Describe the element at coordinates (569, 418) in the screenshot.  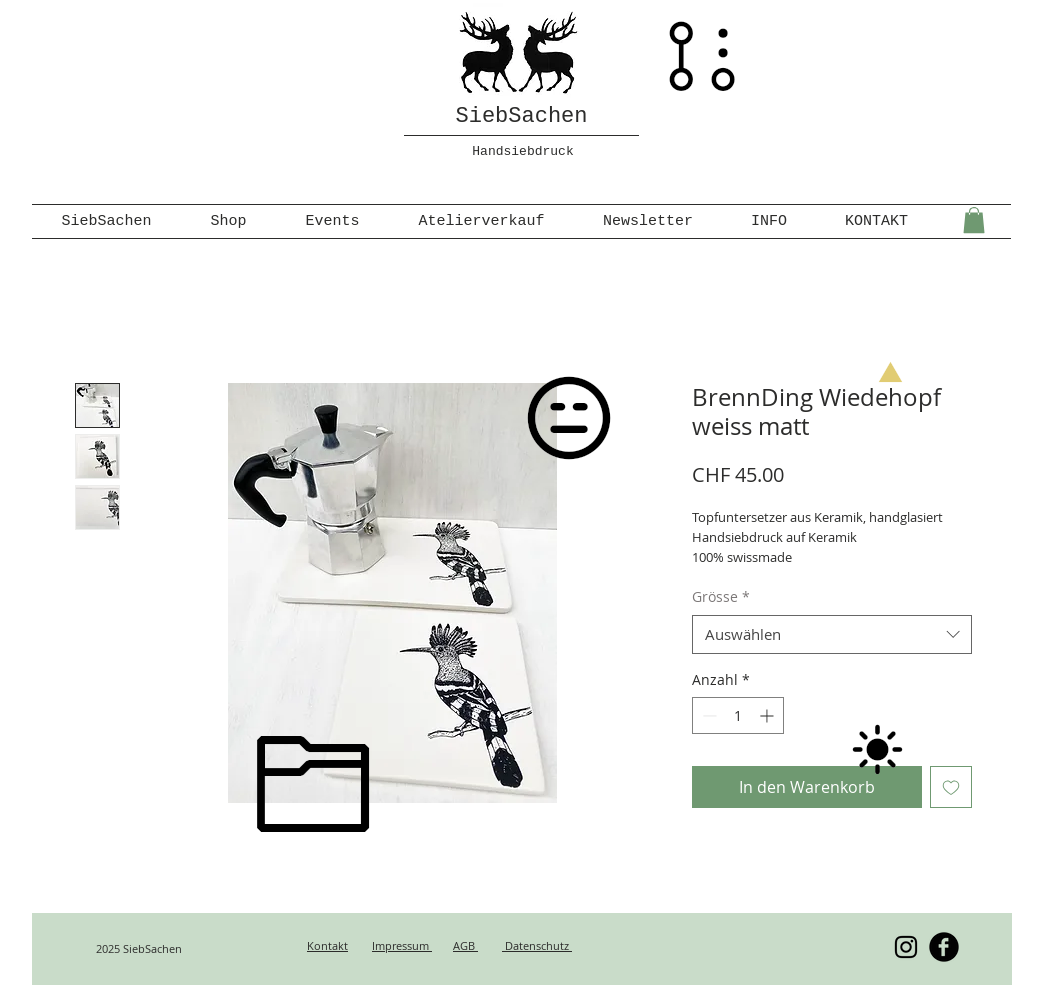
I see `express annoyance or frustration in a reaction` at that location.